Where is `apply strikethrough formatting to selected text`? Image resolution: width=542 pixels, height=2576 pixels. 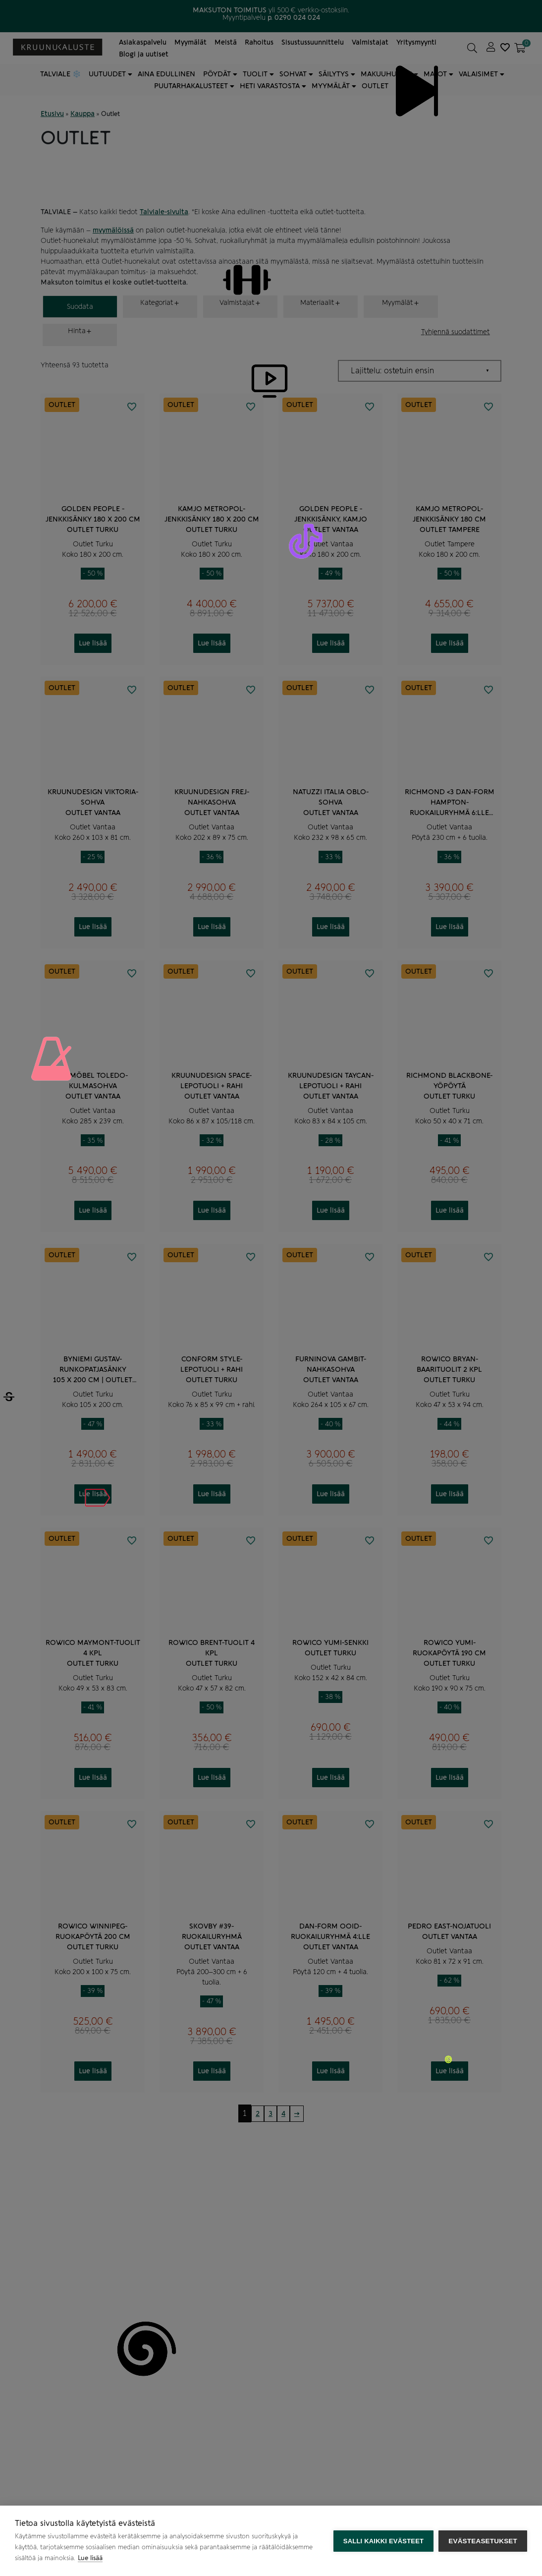 apply strikethrough formatting to selected text is located at coordinates (9, 1398).